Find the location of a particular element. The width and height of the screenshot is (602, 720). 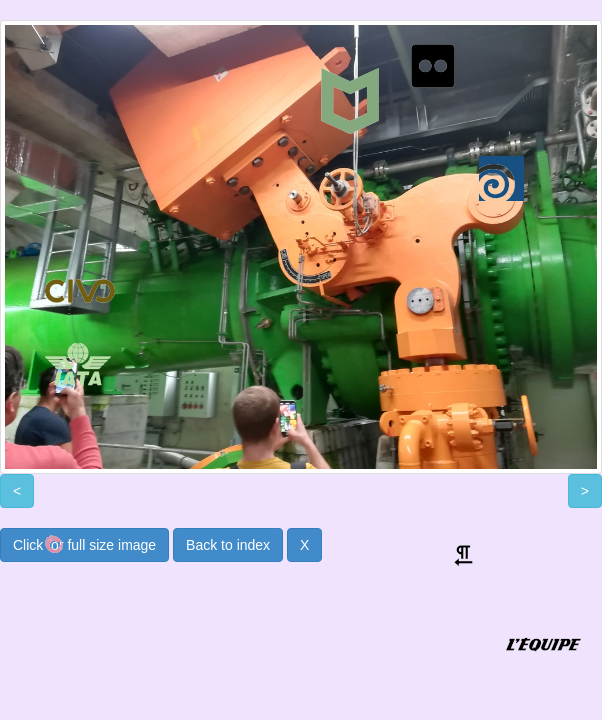

open Houdini 3D animation software is located at coordinates (501, 178).